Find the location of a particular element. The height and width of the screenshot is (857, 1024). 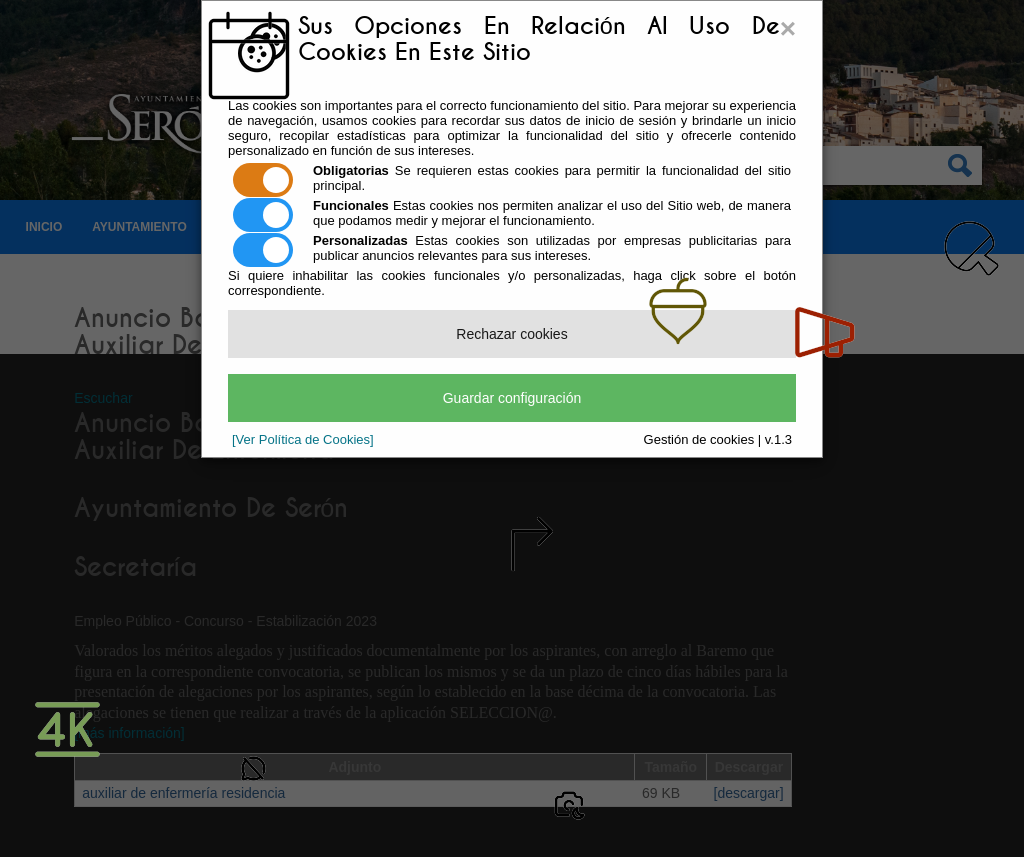

make an announcement or broadcast is located at coordinates (822, 334).